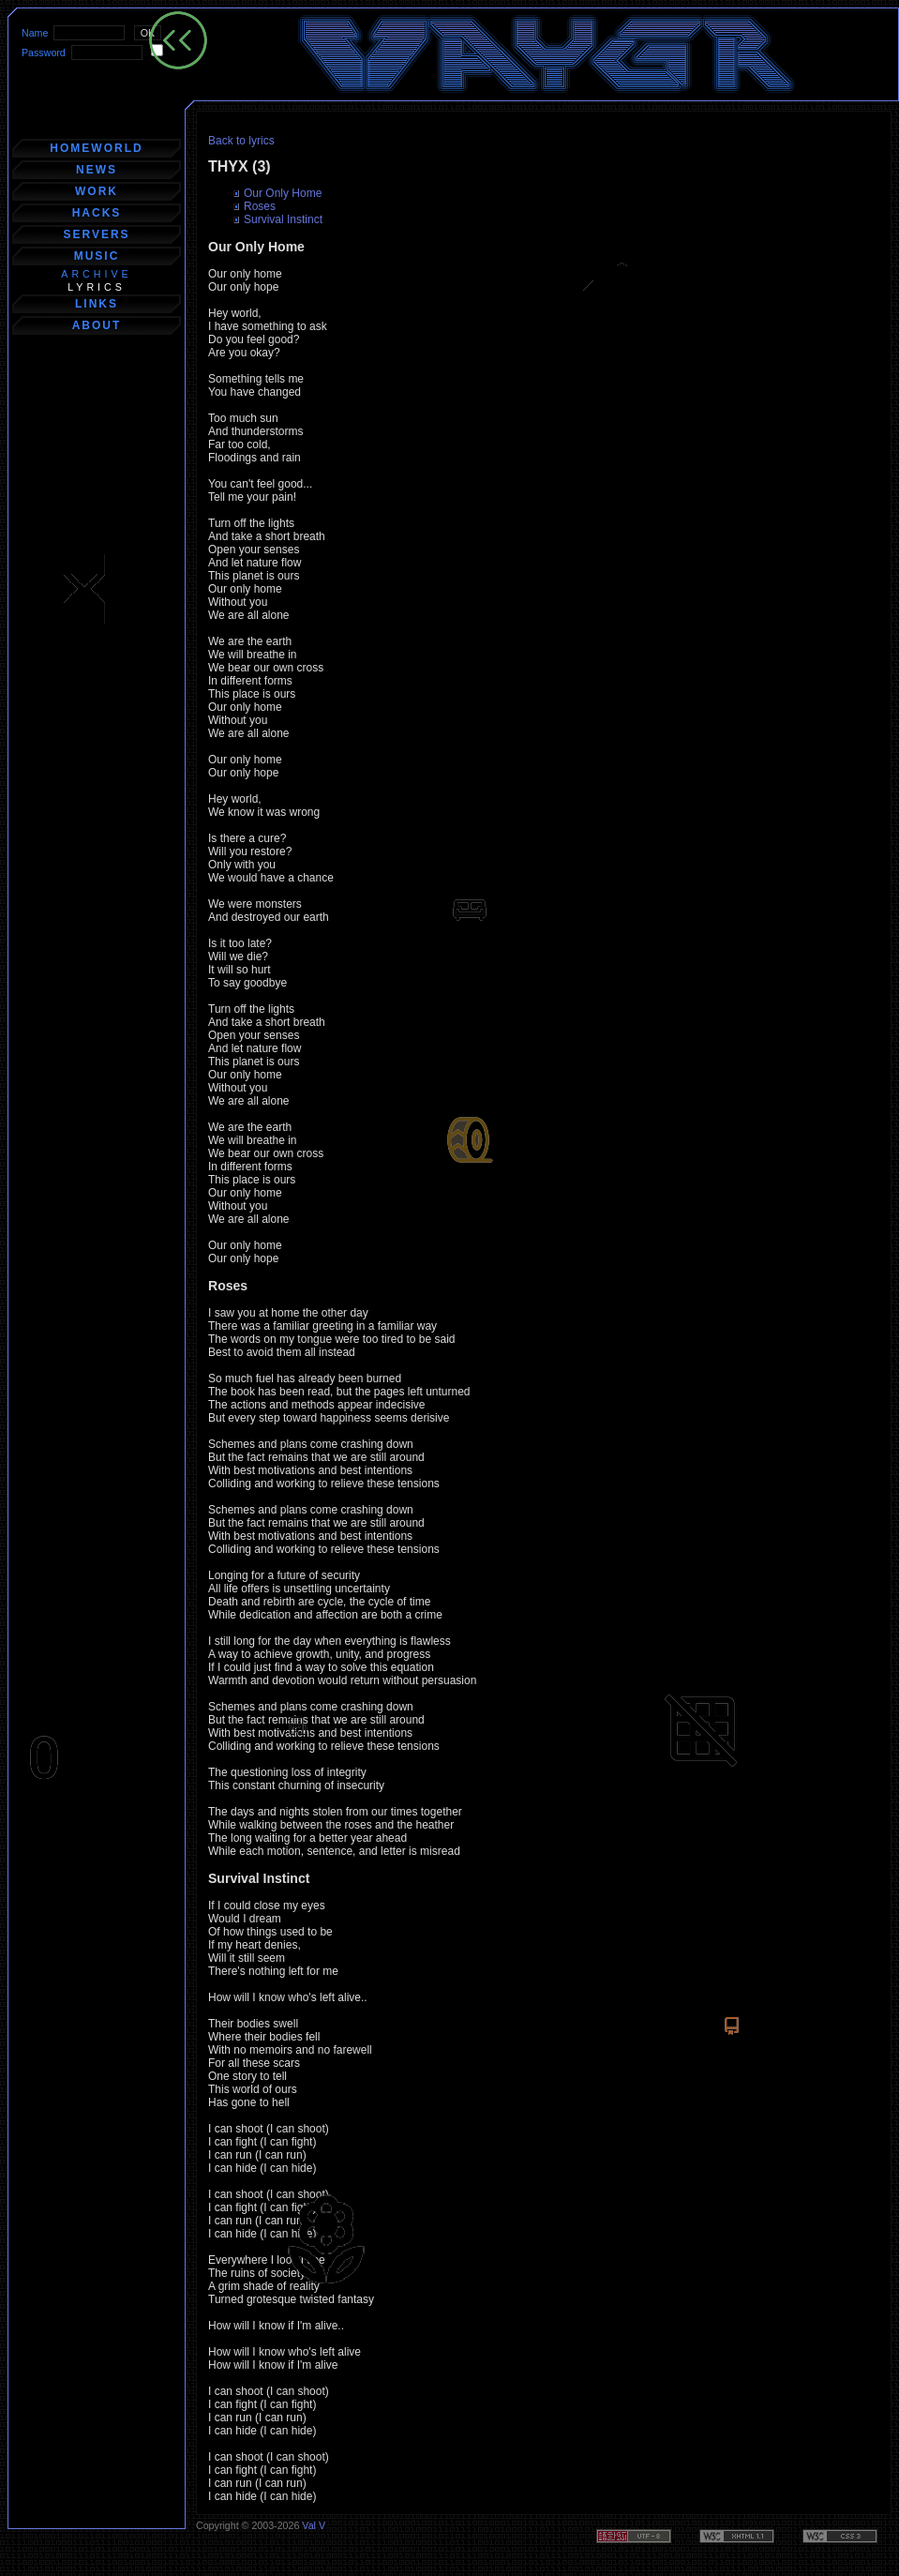  What do you see at coordinates (731, 2026) in the screenshot?
I see `access a code repository` at bounding box center [731, 2026].